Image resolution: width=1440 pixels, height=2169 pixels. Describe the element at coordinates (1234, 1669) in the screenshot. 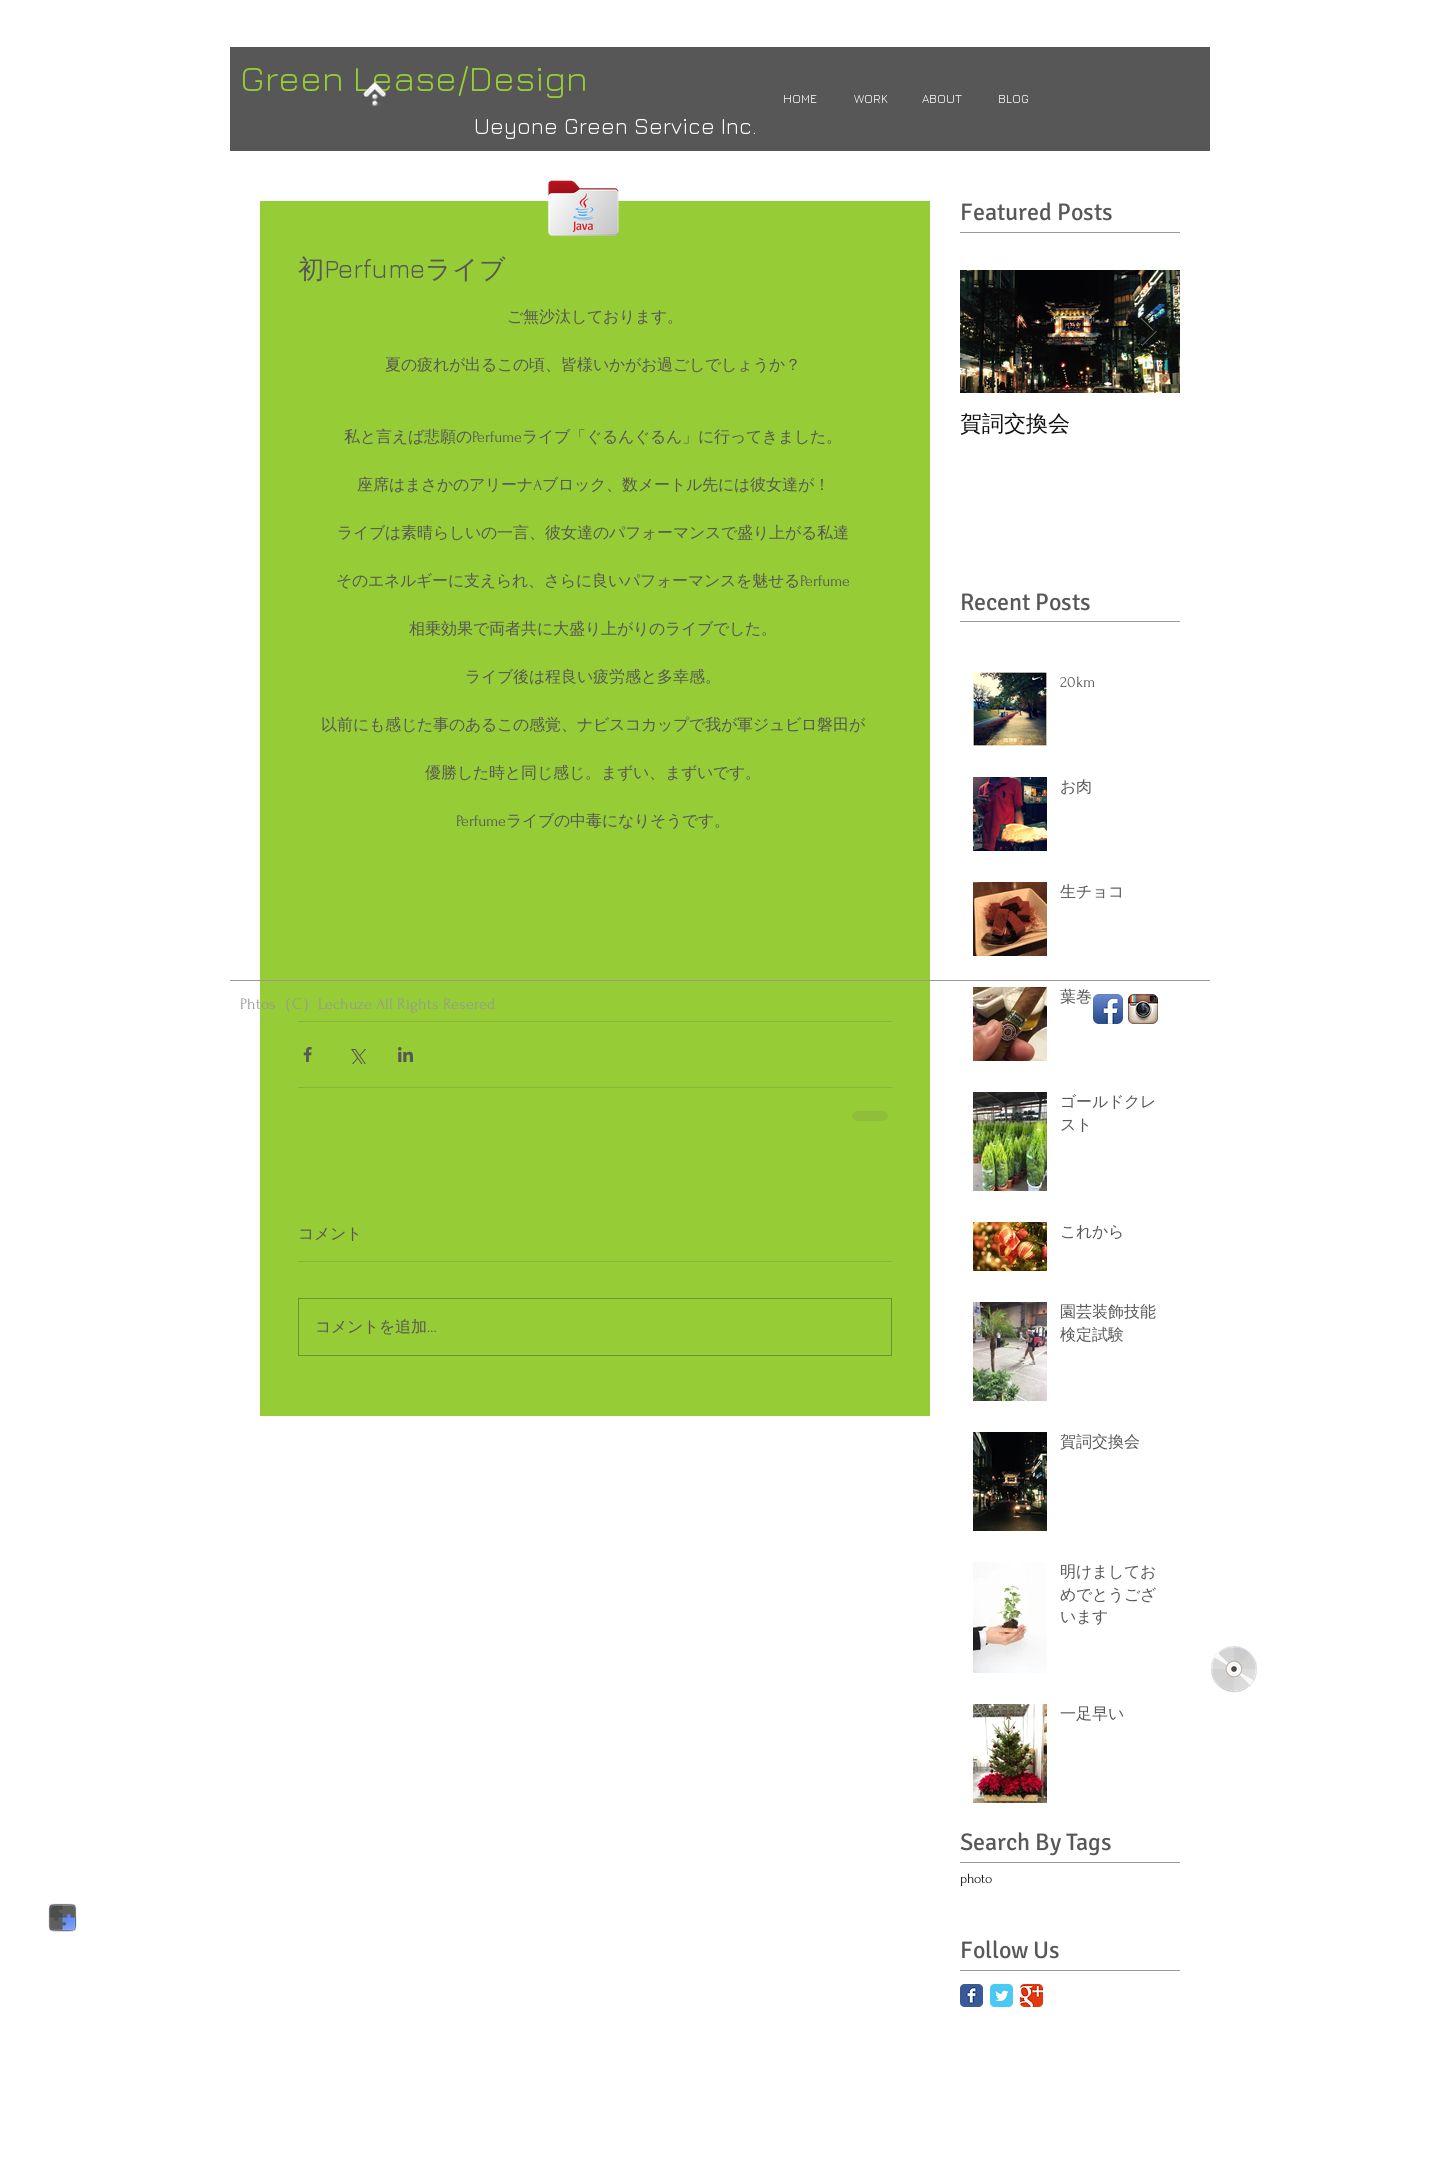

I see `access DVD drive or optical disc contents` at that location.